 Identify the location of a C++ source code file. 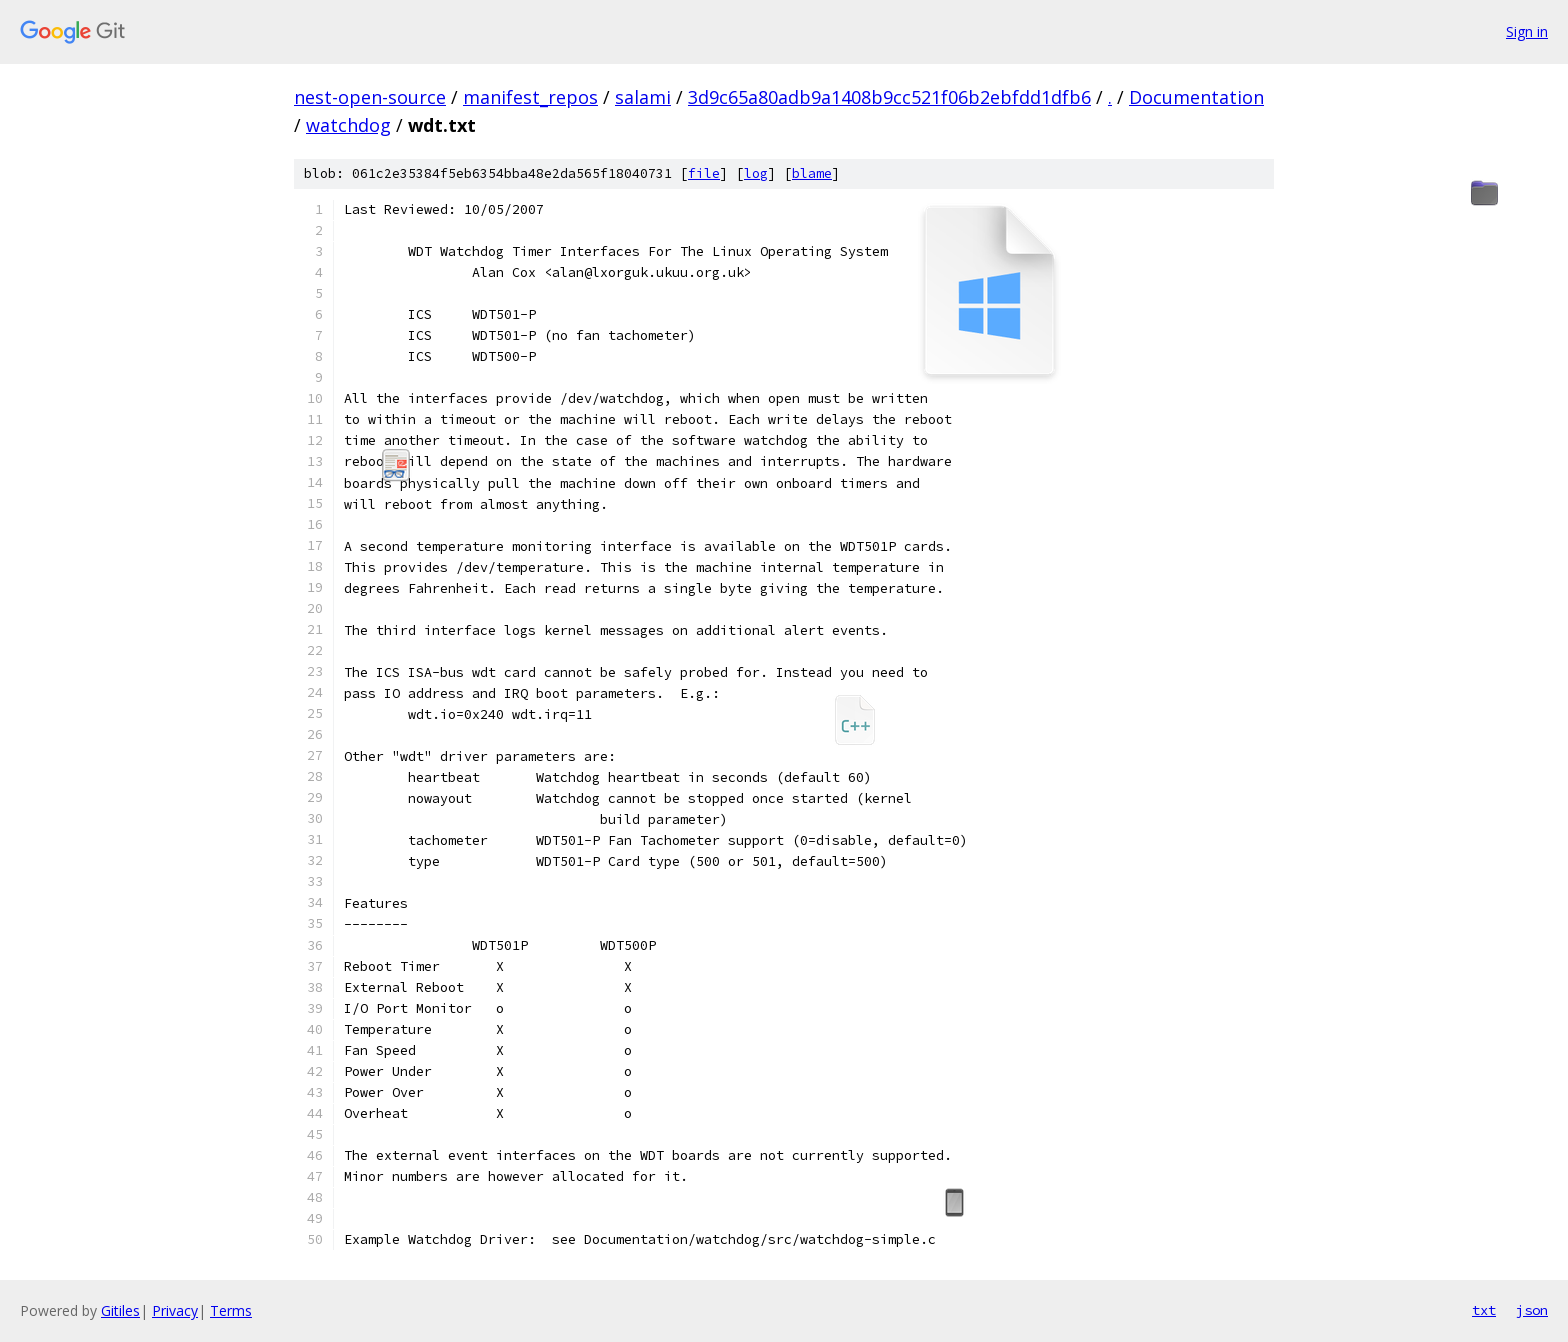
(855, 720).